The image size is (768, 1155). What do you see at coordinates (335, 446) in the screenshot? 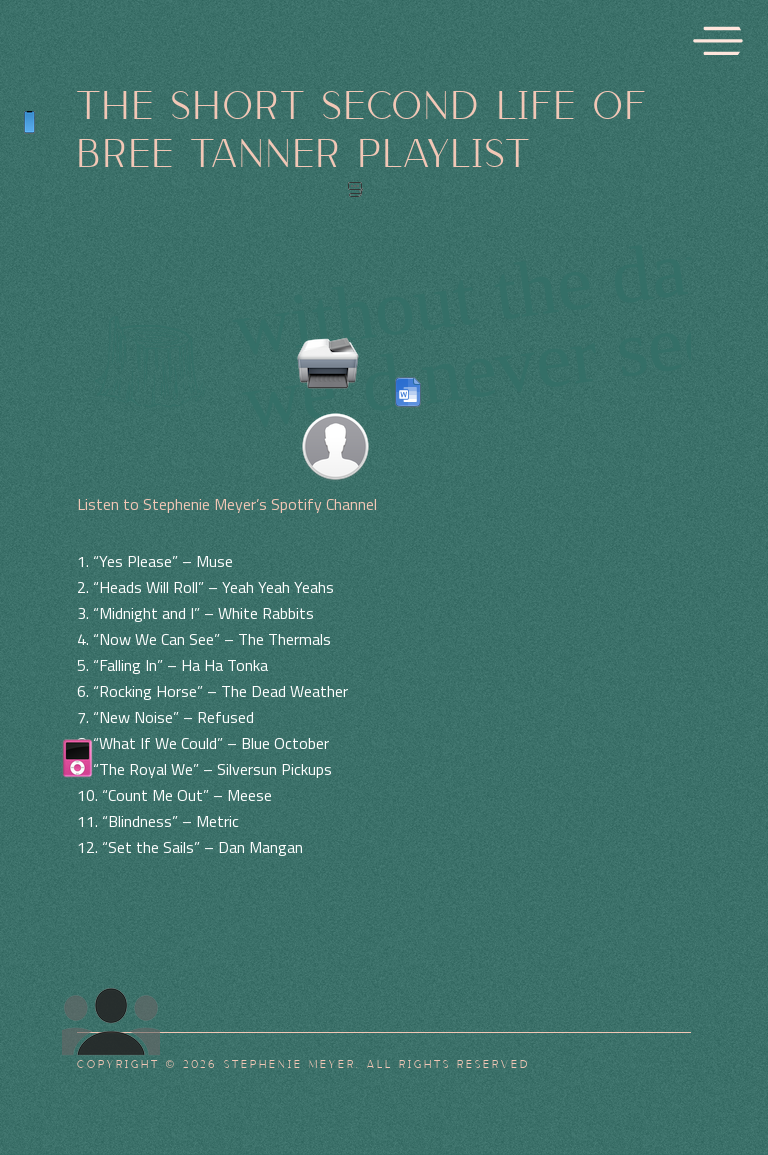
I see `view user accounts` at bounding box center [335, 446].